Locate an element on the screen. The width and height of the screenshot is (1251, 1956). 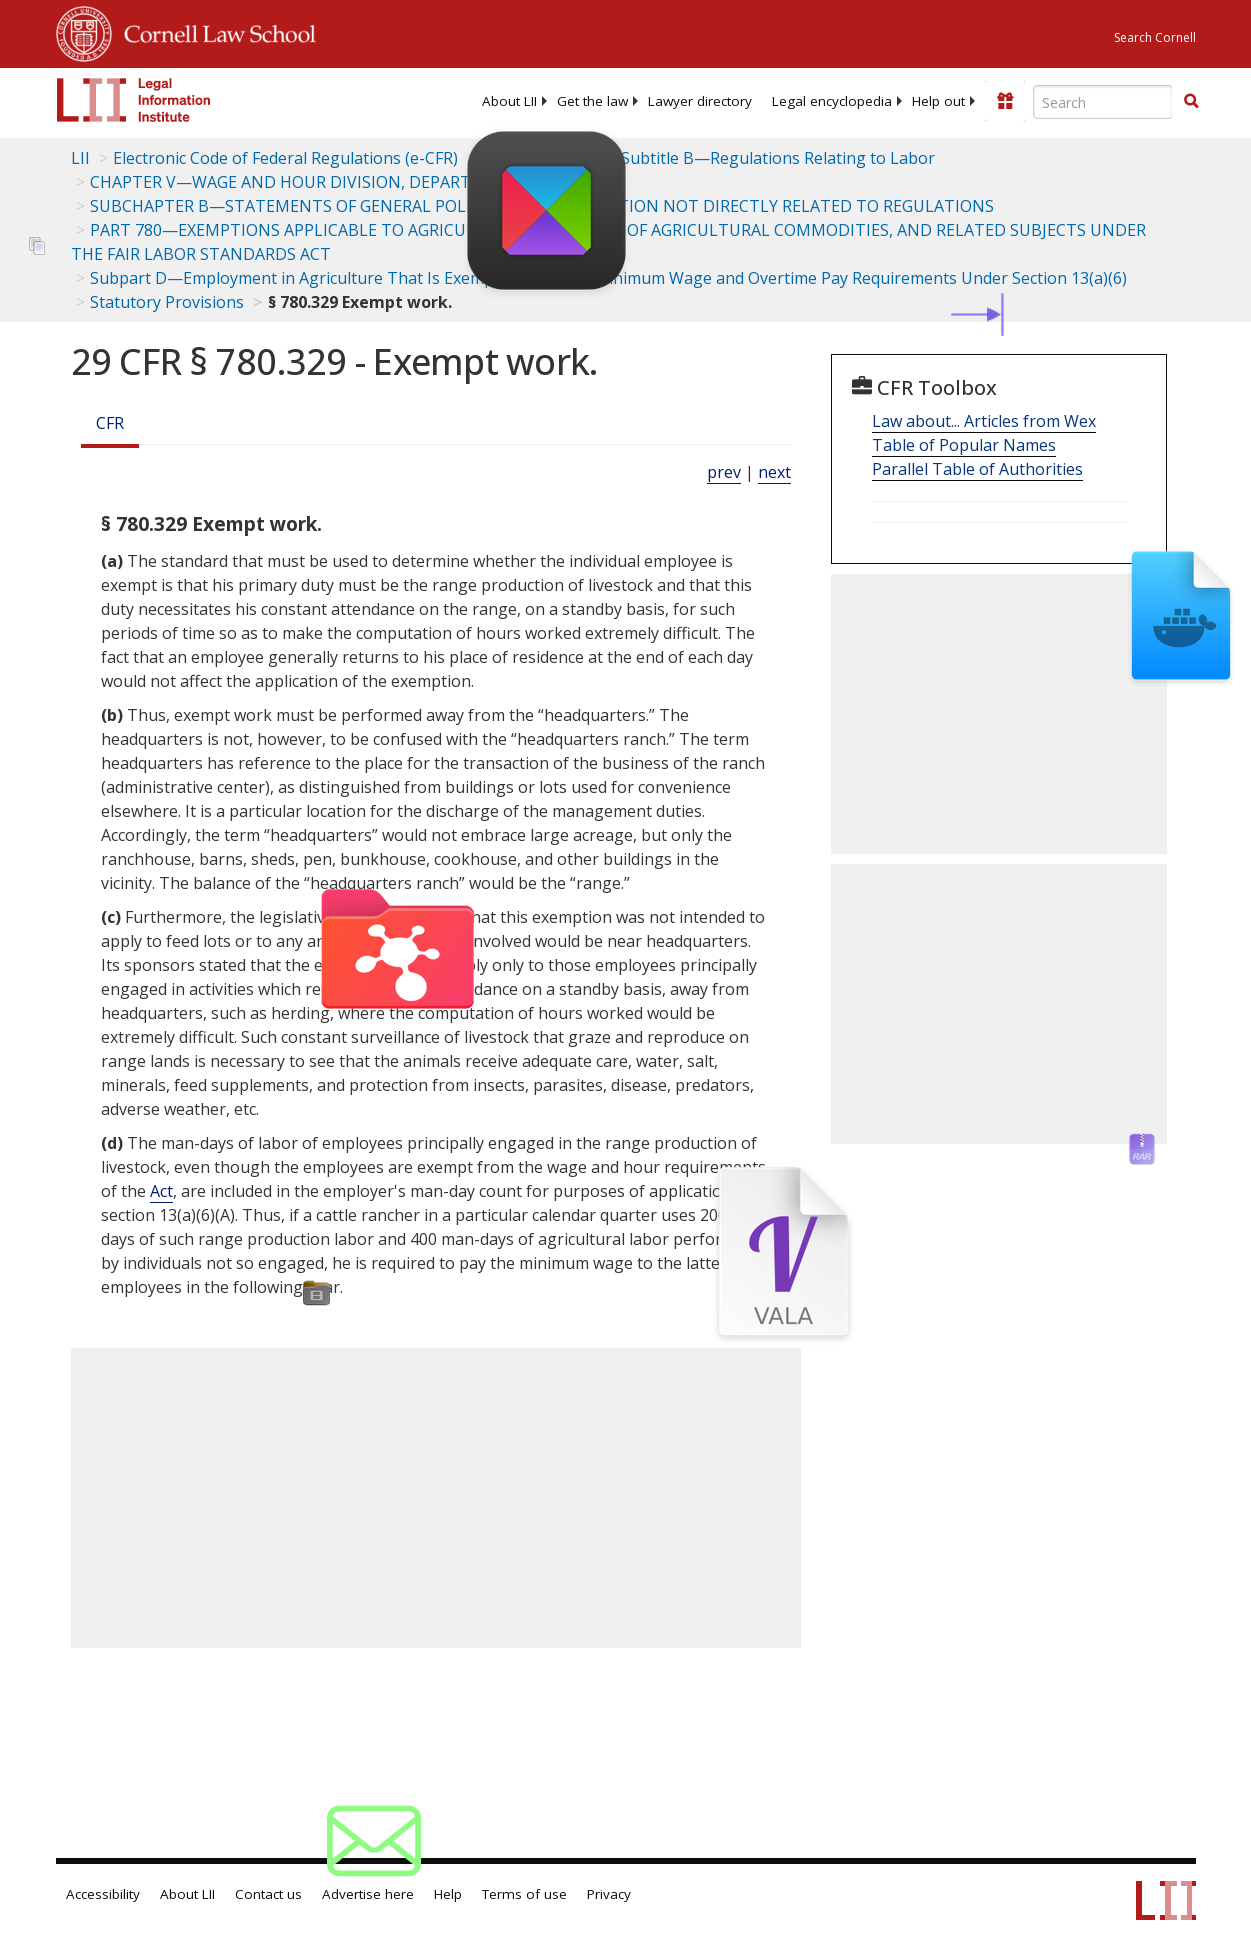
open email application is located at coordinates (374, 1841).